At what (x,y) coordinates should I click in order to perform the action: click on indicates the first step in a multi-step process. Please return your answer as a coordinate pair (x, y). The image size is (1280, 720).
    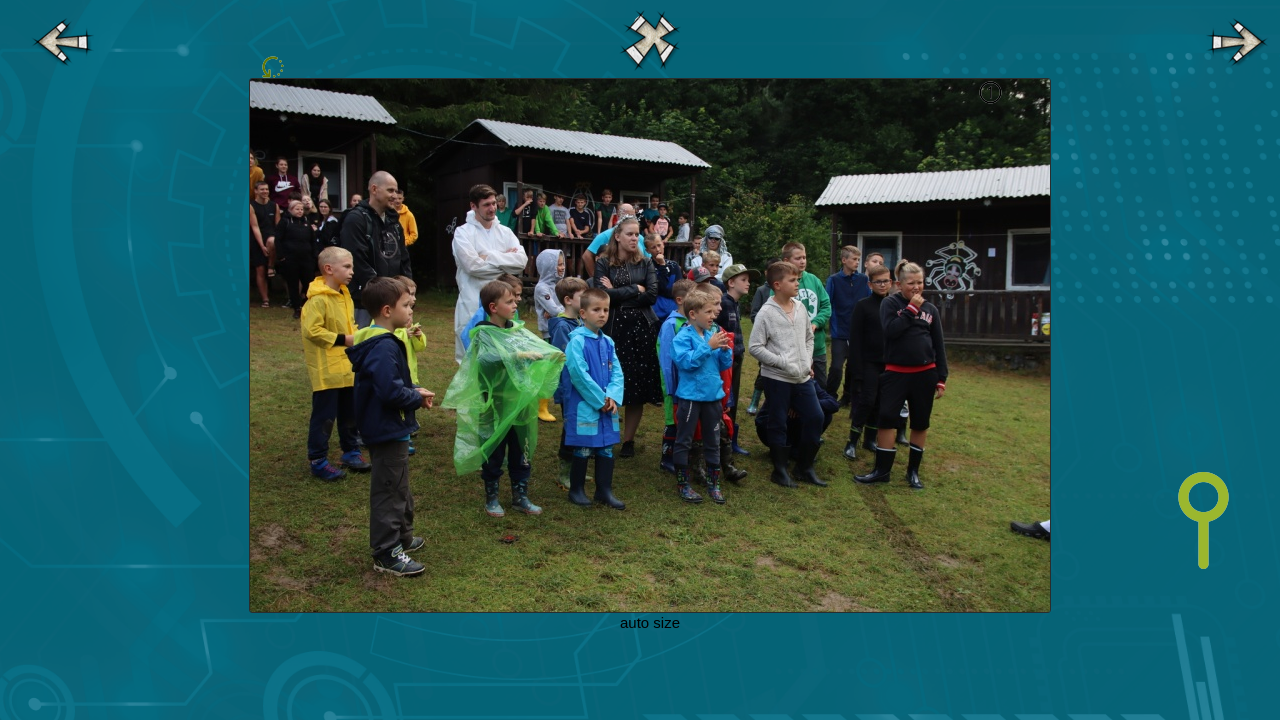
    Looking at the image, I should click on (990, 92).